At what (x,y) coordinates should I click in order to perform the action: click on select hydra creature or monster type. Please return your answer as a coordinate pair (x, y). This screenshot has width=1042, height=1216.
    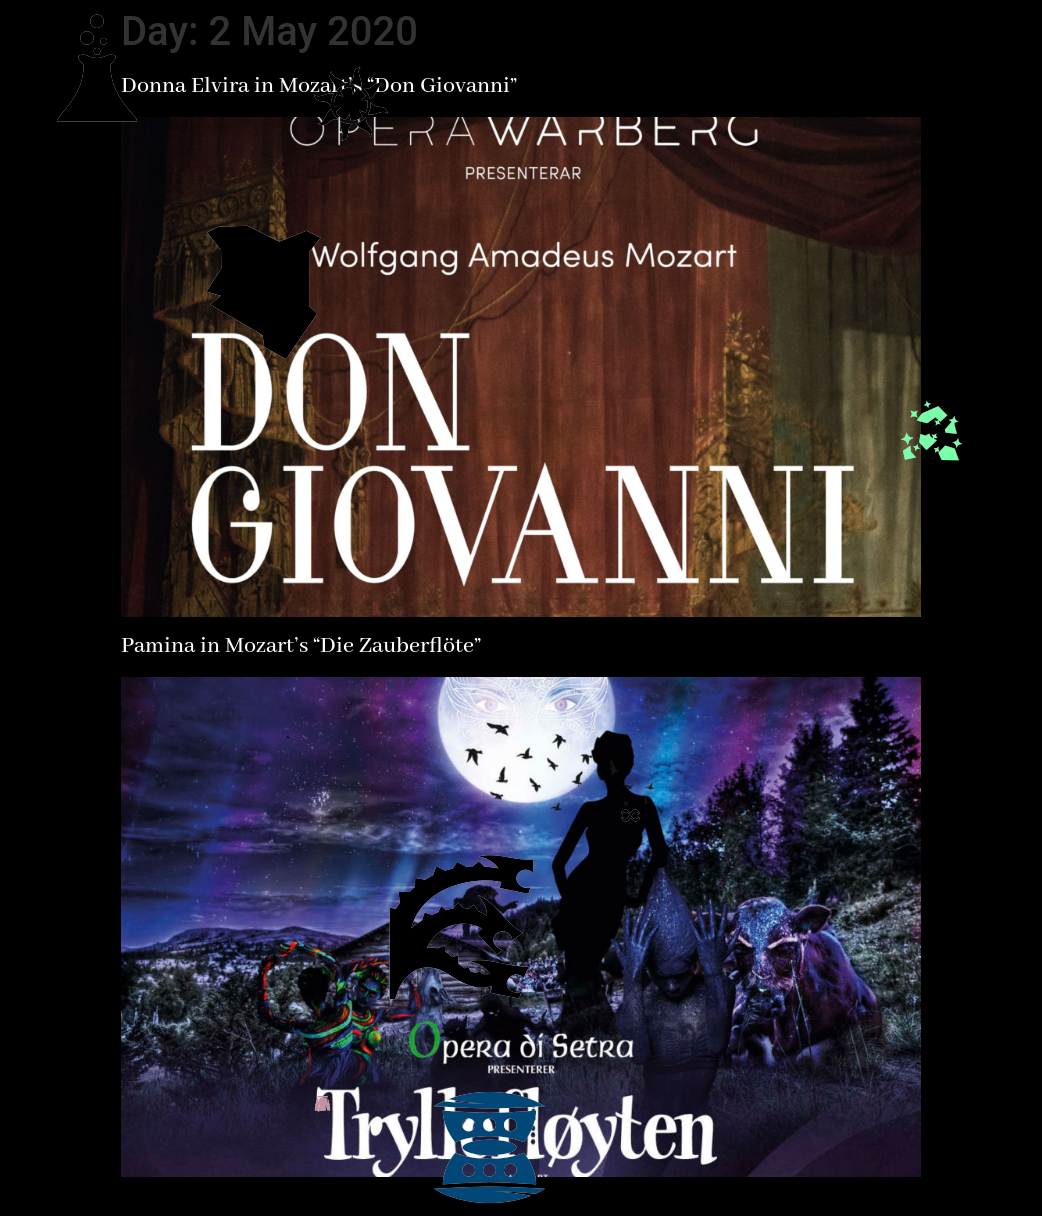
    Looking at the image, I should click on (462, 927).